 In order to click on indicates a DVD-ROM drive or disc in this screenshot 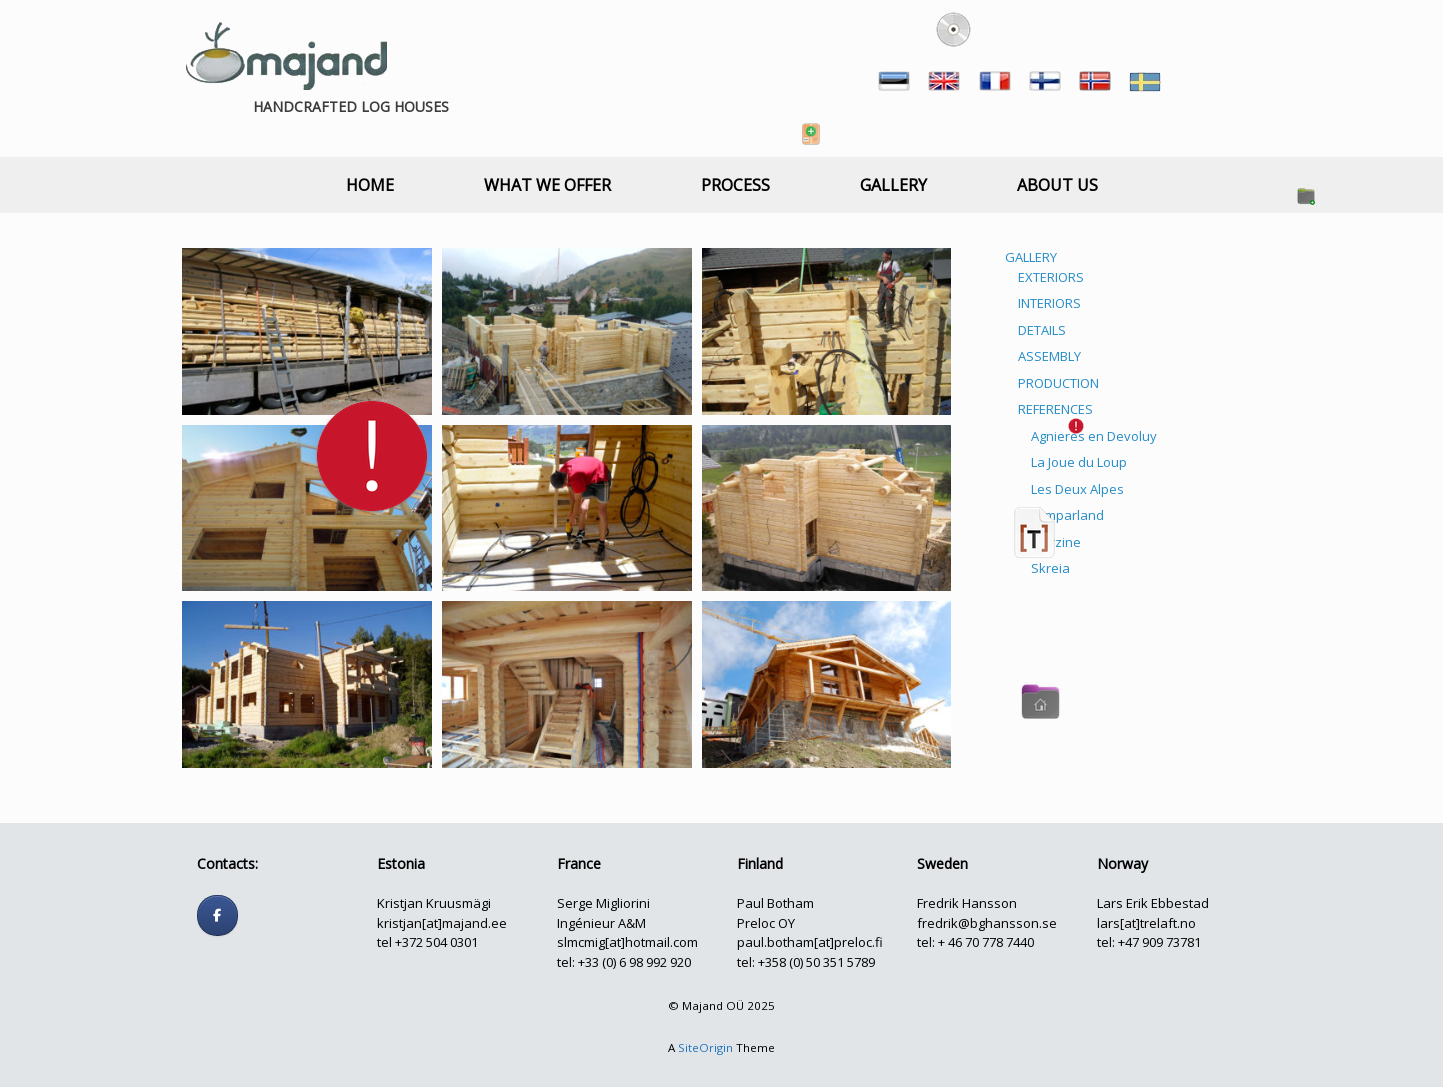, I will do `click(953, 29)`.